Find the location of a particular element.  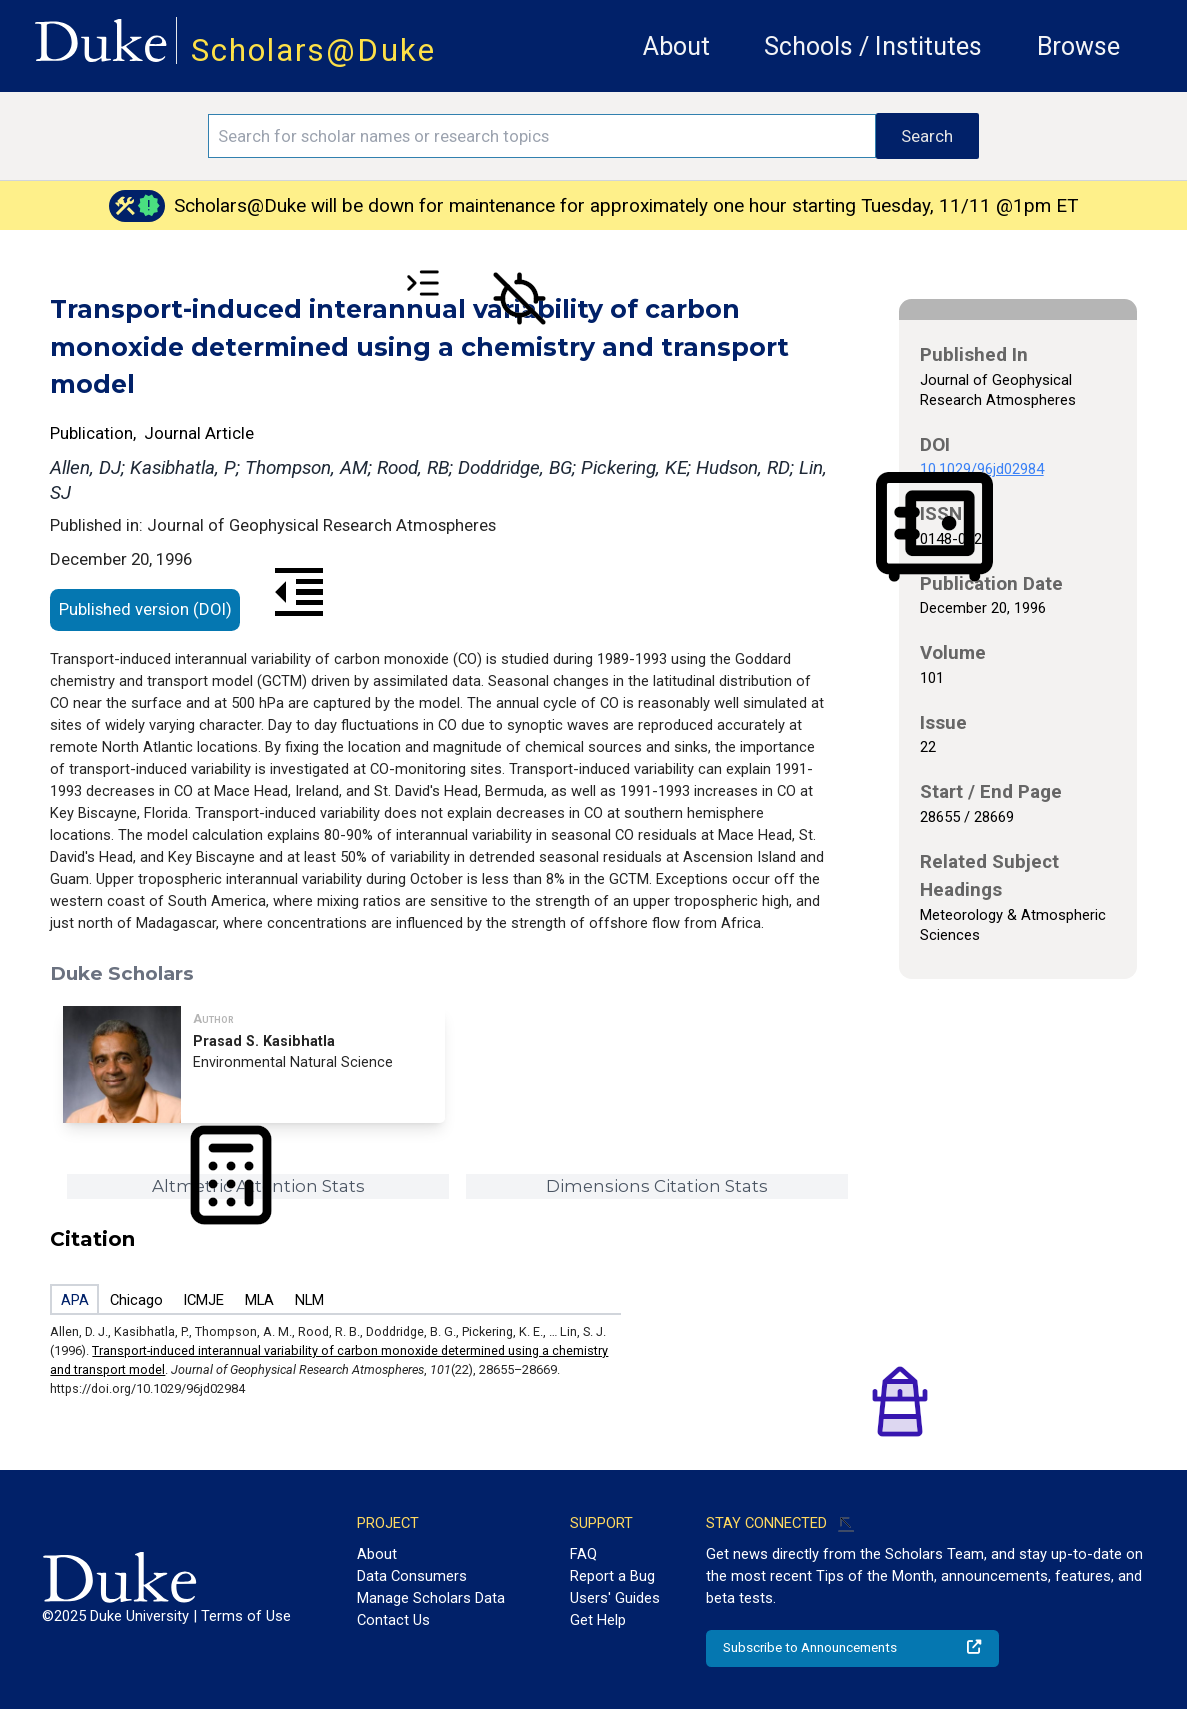

decrease text indentation is located at coordinates (299, 592).